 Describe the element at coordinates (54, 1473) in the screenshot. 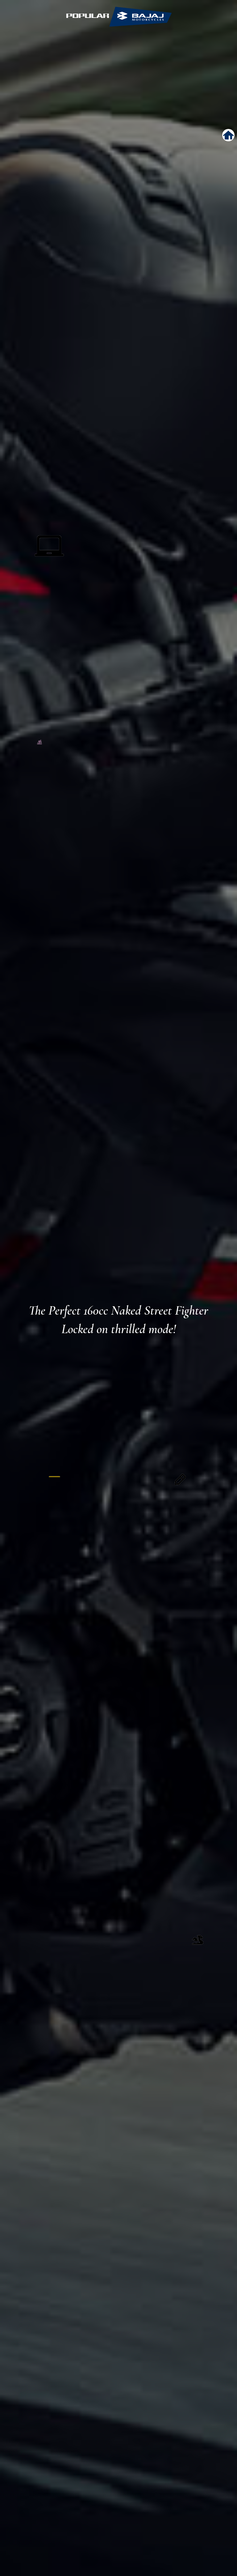

I see `minimize the current window` at that location.